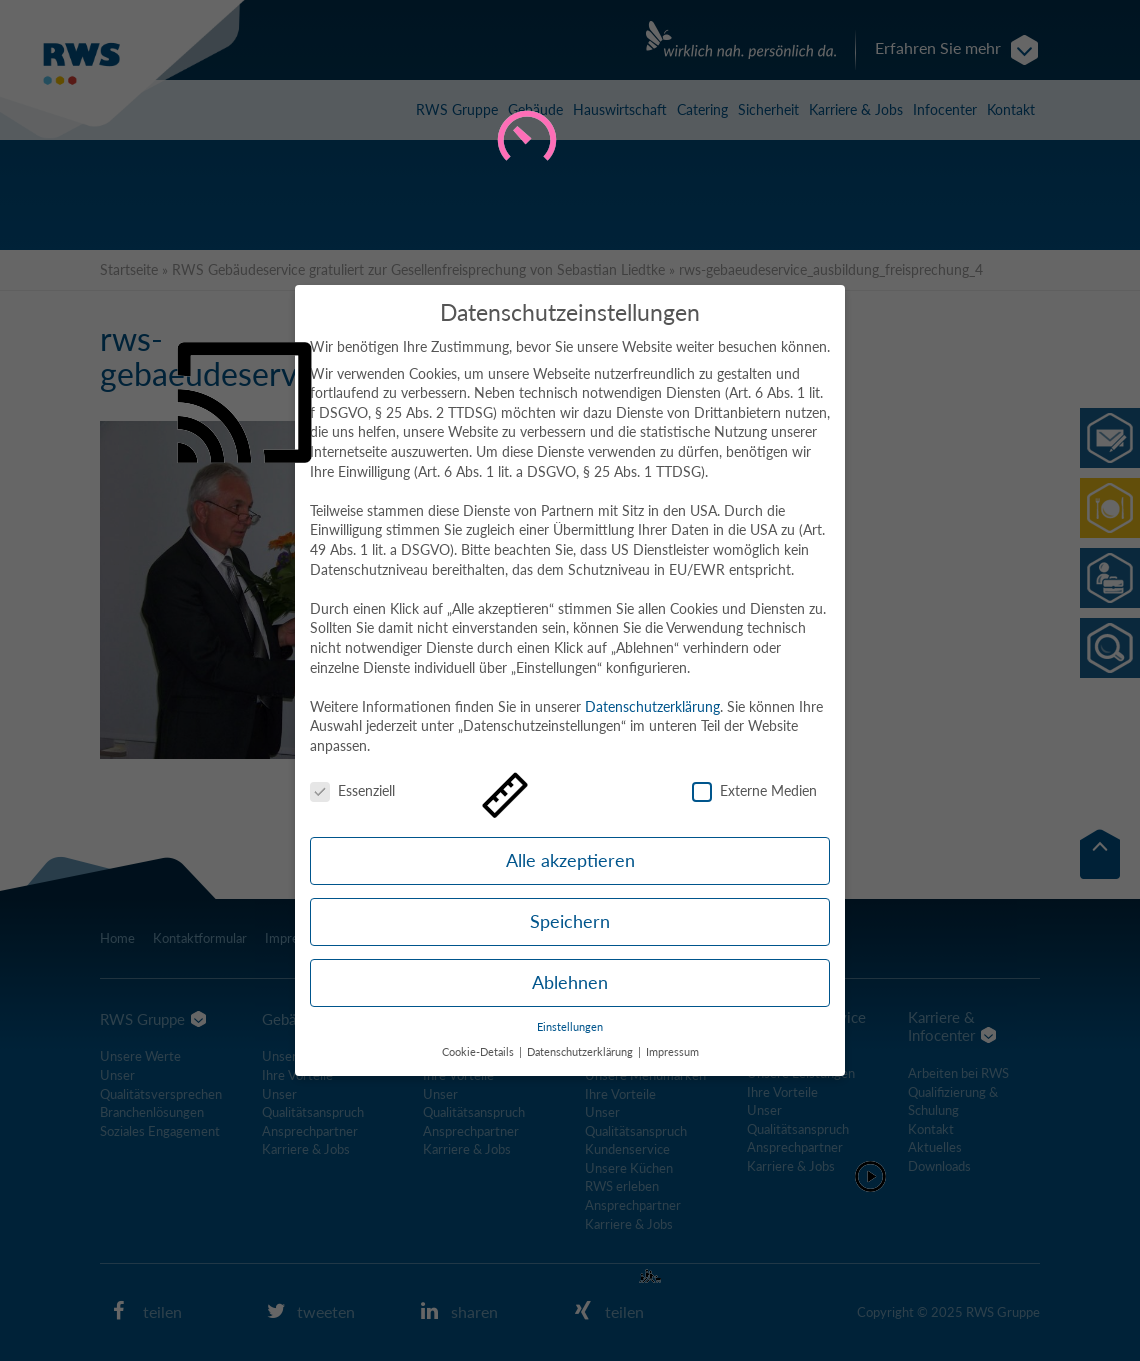 The image size is (1140, 1361). Describe the element at coordinates (650, 1276) in the screenshot. I see `open the Chedraui shopping app` at that location.